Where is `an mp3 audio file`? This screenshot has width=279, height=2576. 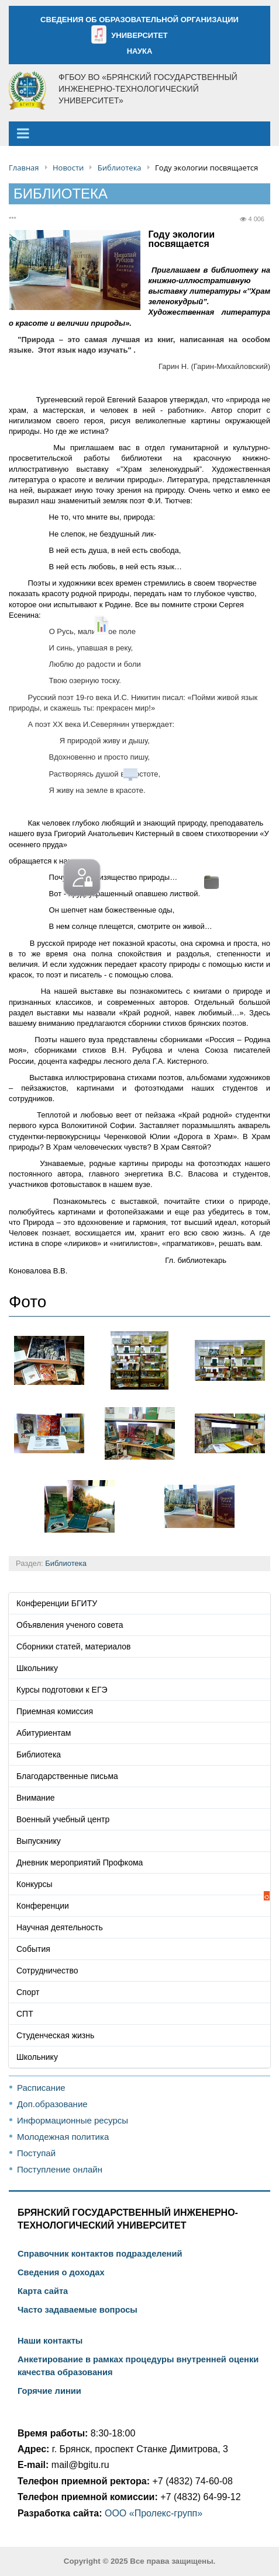
an mp3 audio file is located at coordinates (99, 34).